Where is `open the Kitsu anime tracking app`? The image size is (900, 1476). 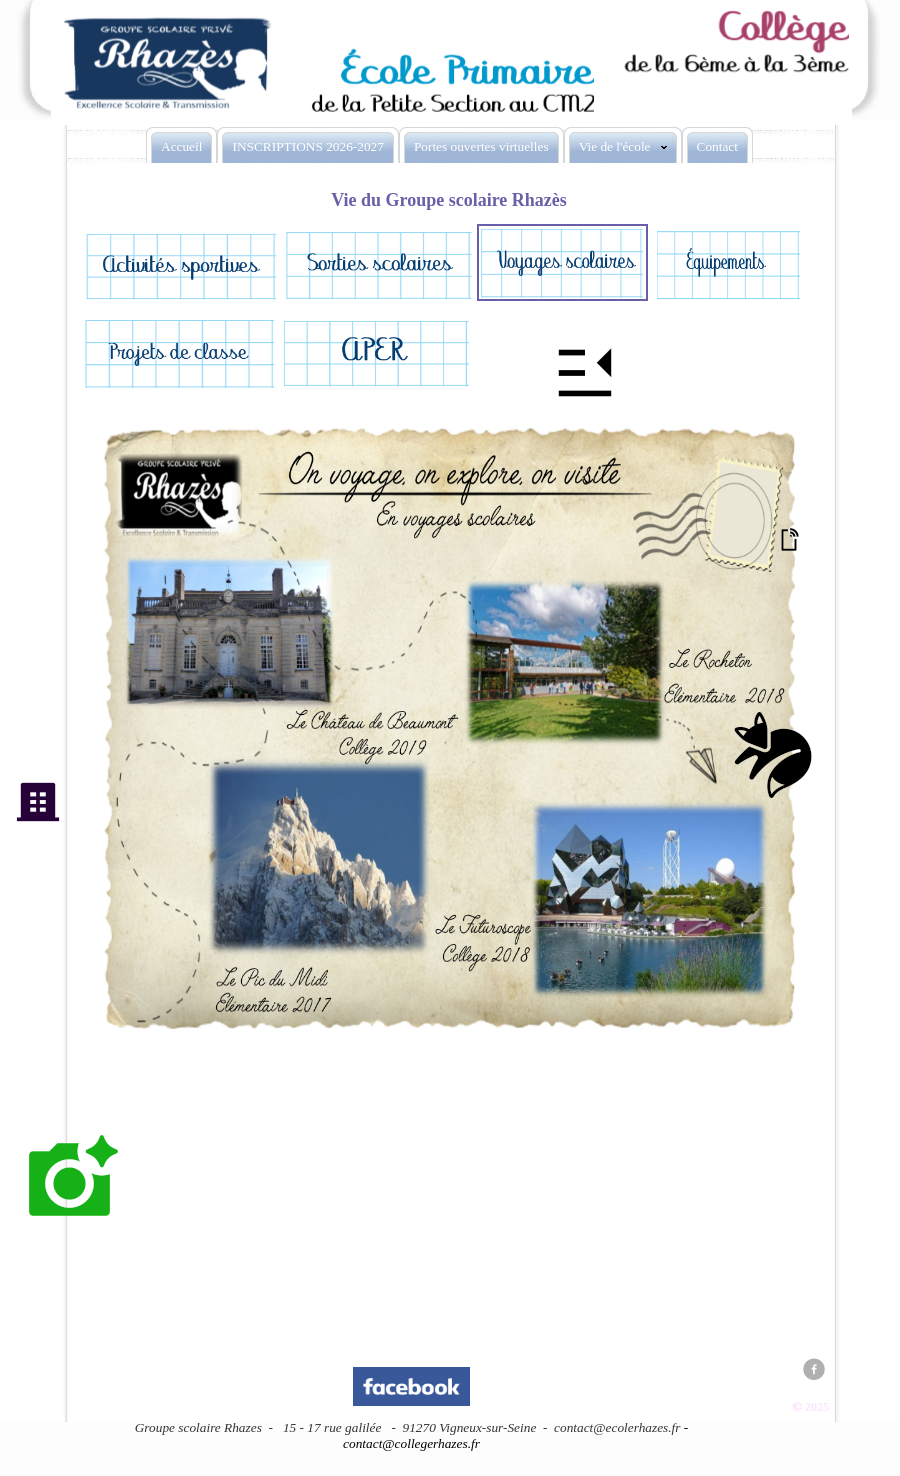
open the Kitsu anime tracking app is located at coordinates (773, 755).